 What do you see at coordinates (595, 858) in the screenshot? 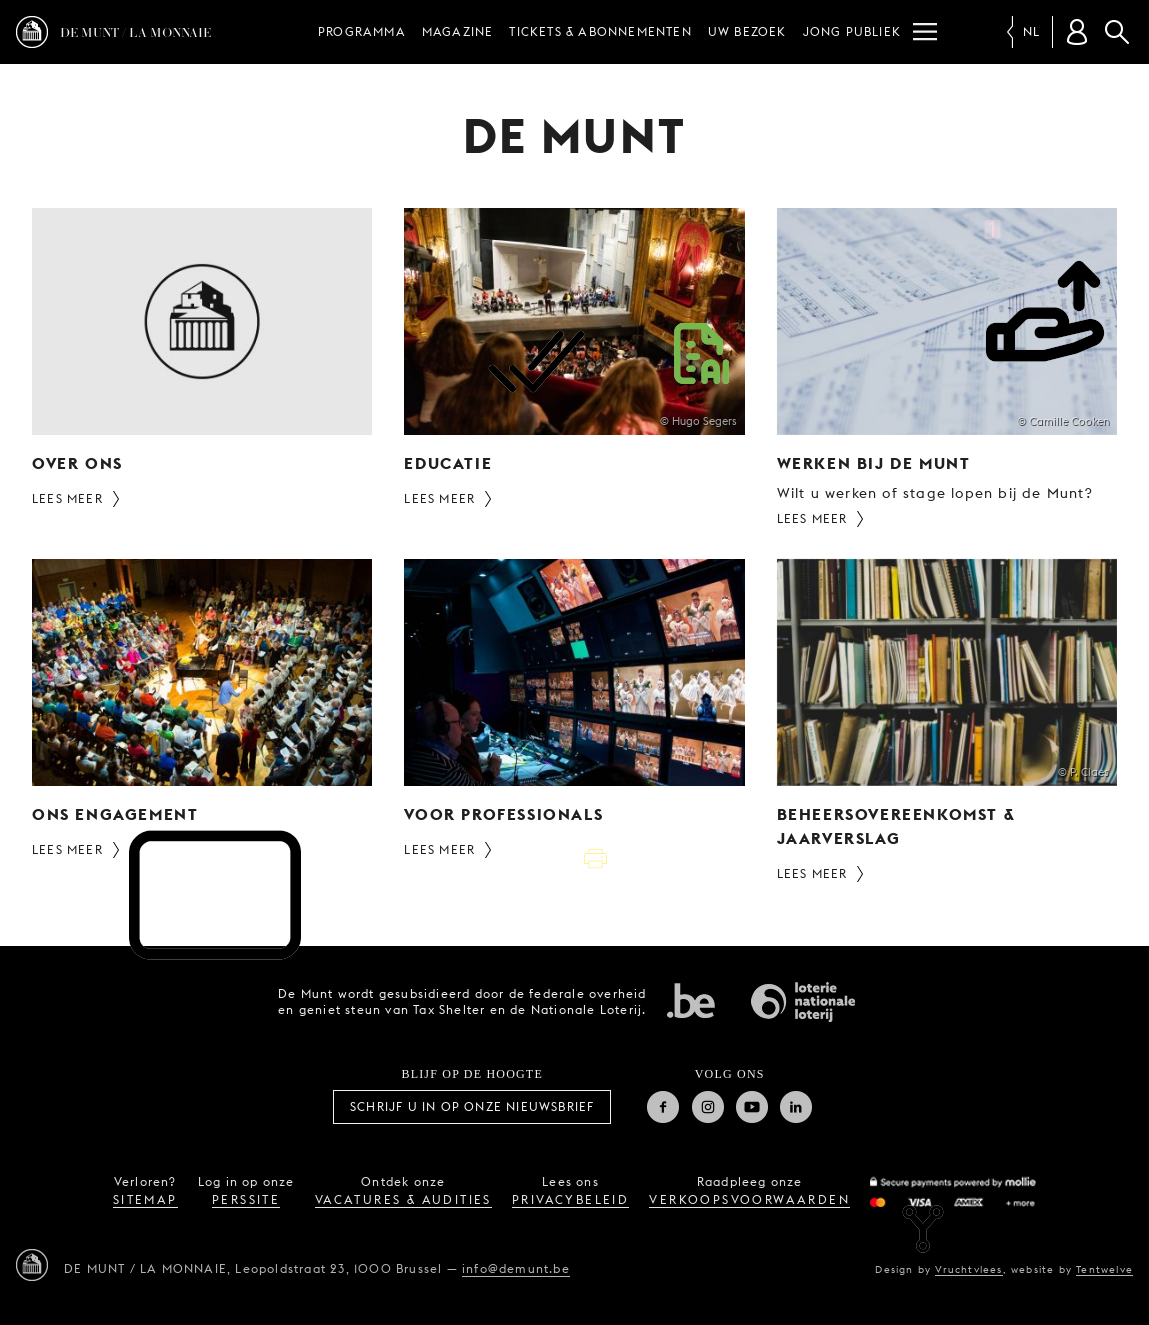
I see `print the current document` at bounding box center [595, 858].